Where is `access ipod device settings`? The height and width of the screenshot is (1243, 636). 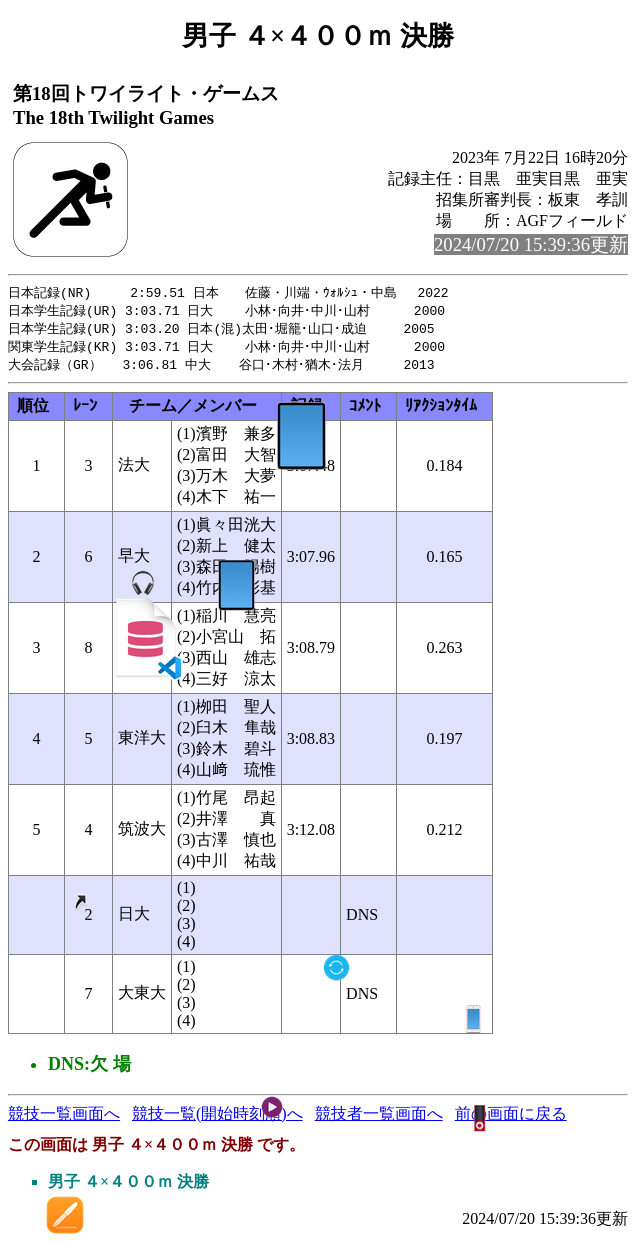
access ipod device settings is located at coordinates (479, 1118).